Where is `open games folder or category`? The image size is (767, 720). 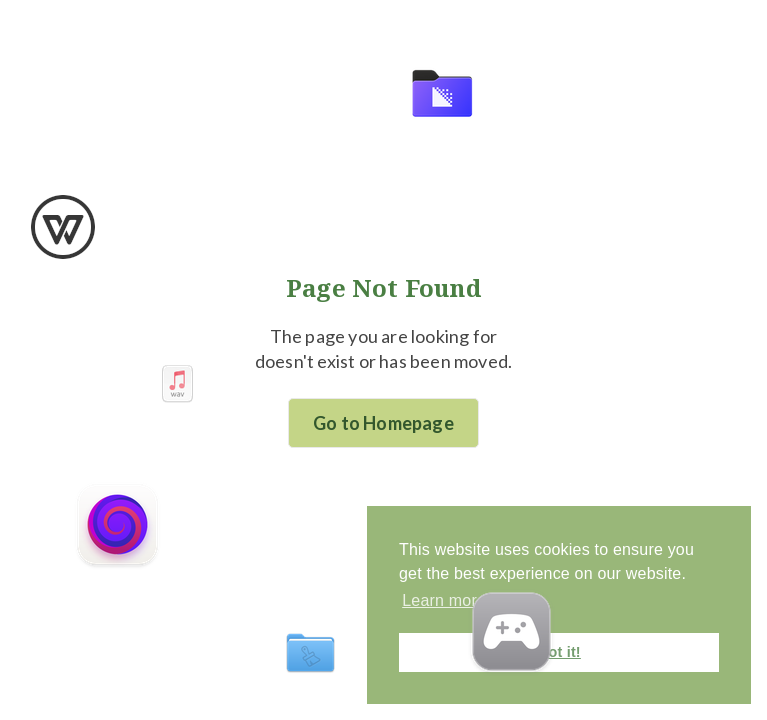
open games folder or category is located at coordinates (511, 631).